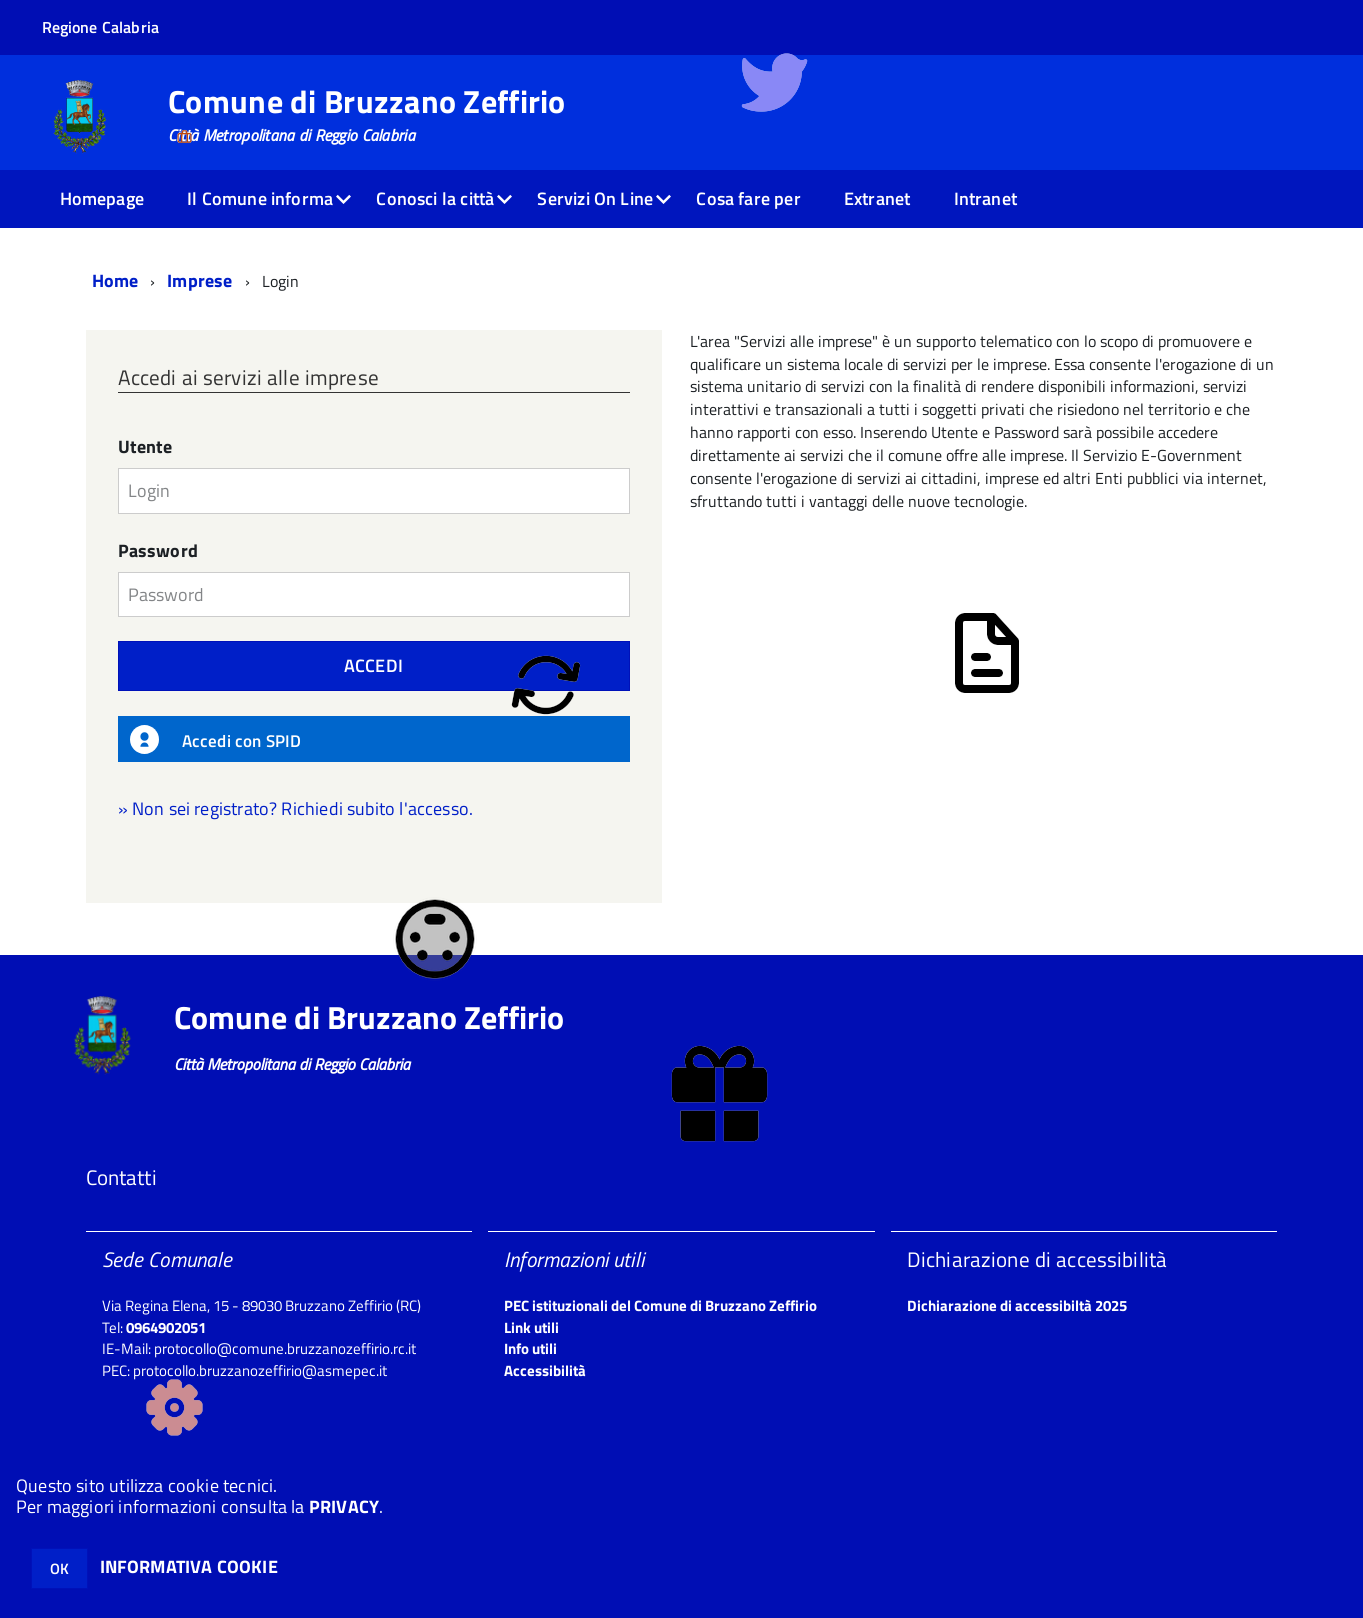 This screenshot has width=1363, height=1618. I want to click on access app settings, so click(174, 1407).